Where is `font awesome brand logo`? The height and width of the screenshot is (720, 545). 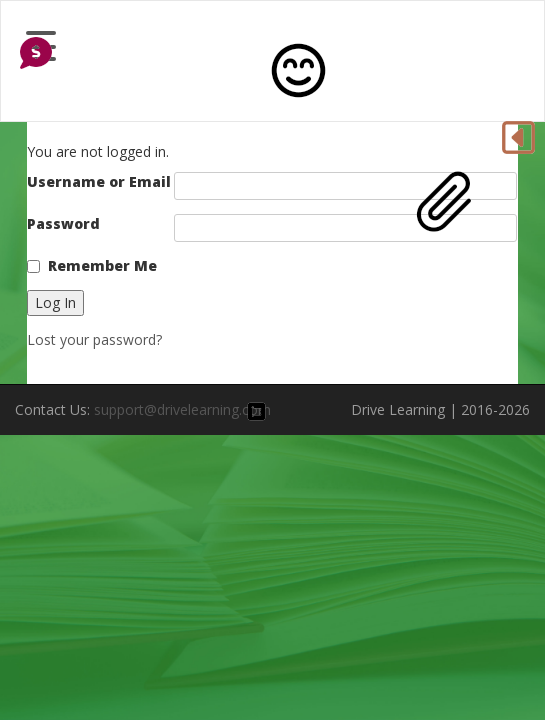
font awesome brand logo is located at coordinates (256, 411).